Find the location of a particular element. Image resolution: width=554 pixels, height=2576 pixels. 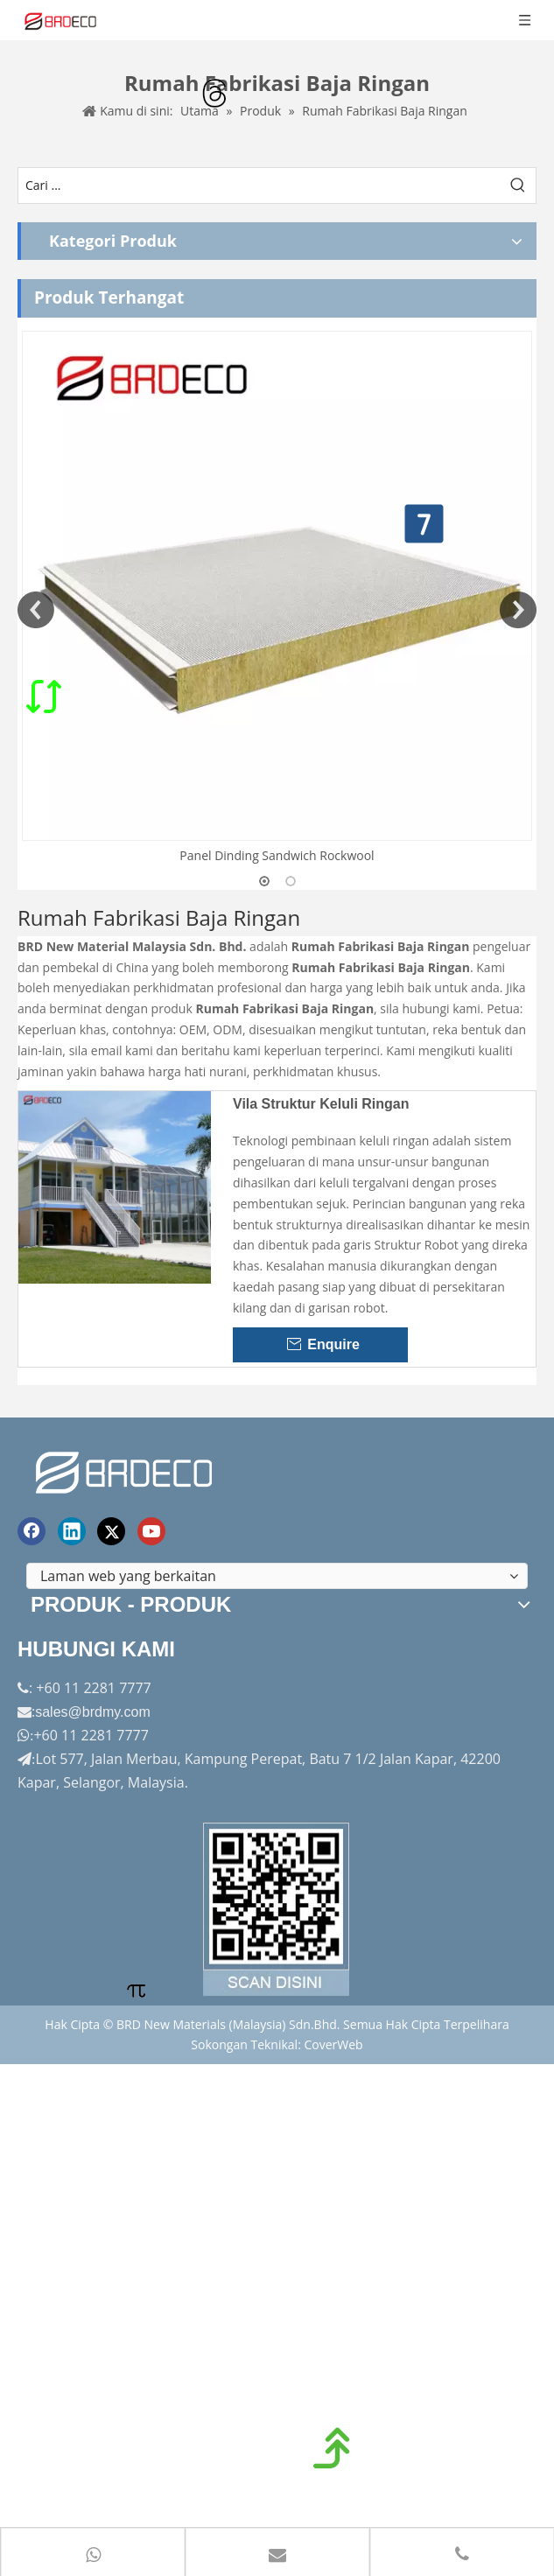

move item to top of list is located at coordinates (333, 2449).